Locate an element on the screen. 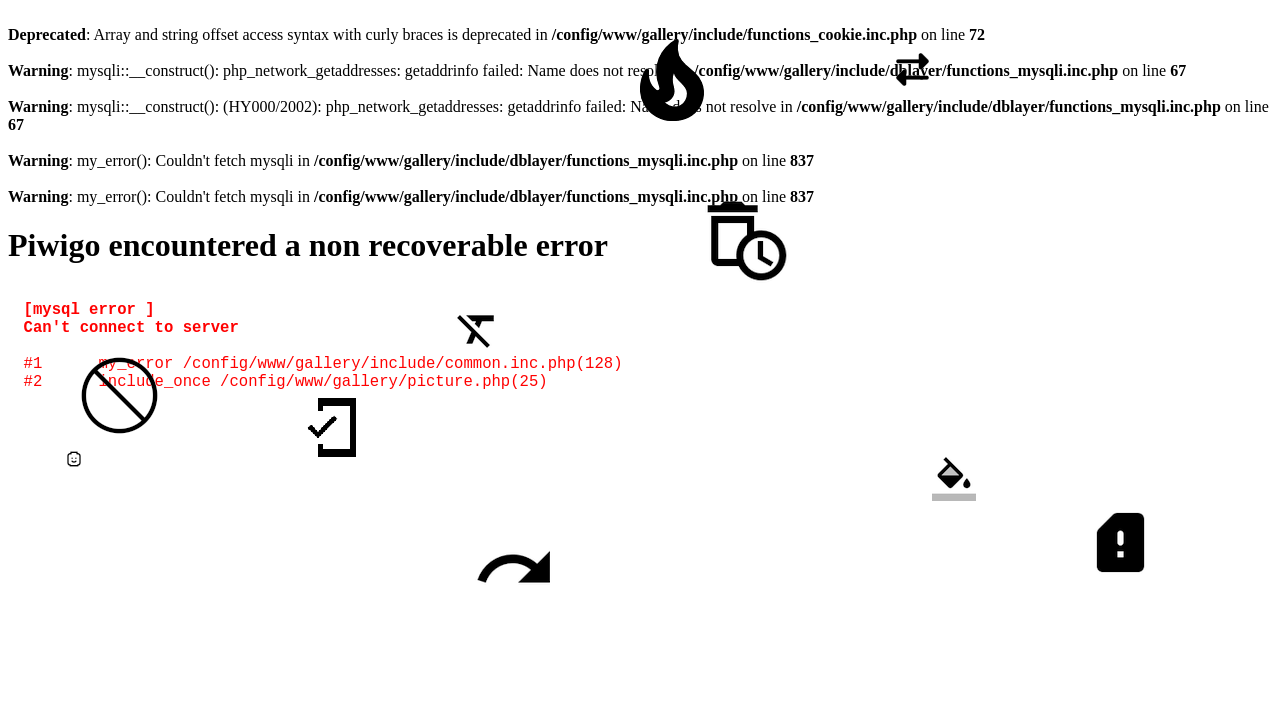 This screenshot has height=720, width=1280. fill selected area with color is located at coordinates (954, 479).